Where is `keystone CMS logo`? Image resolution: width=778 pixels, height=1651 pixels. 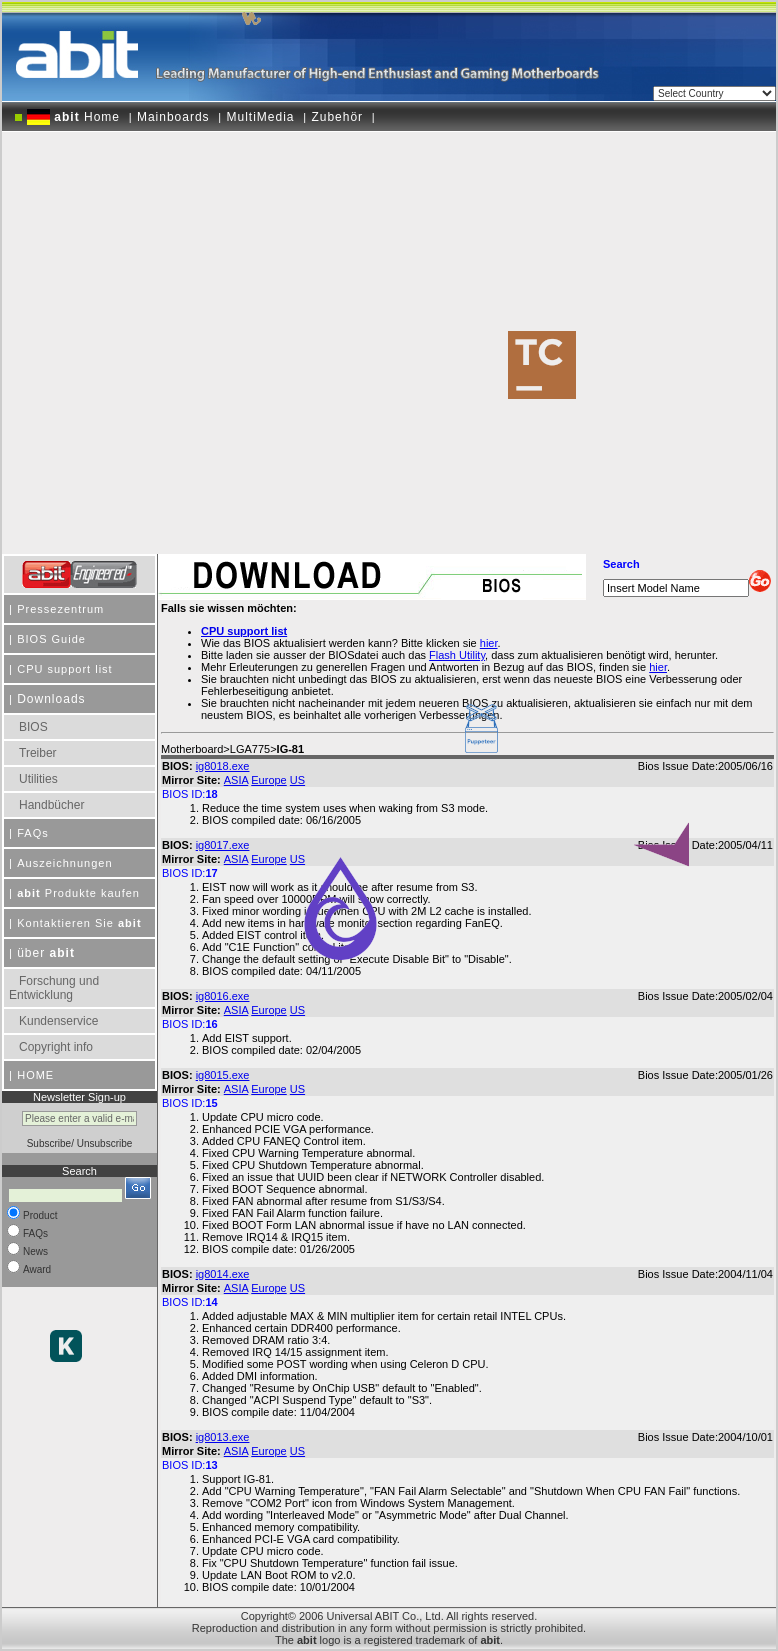 keystone CMS logo is located at coordinates (66, 1346).